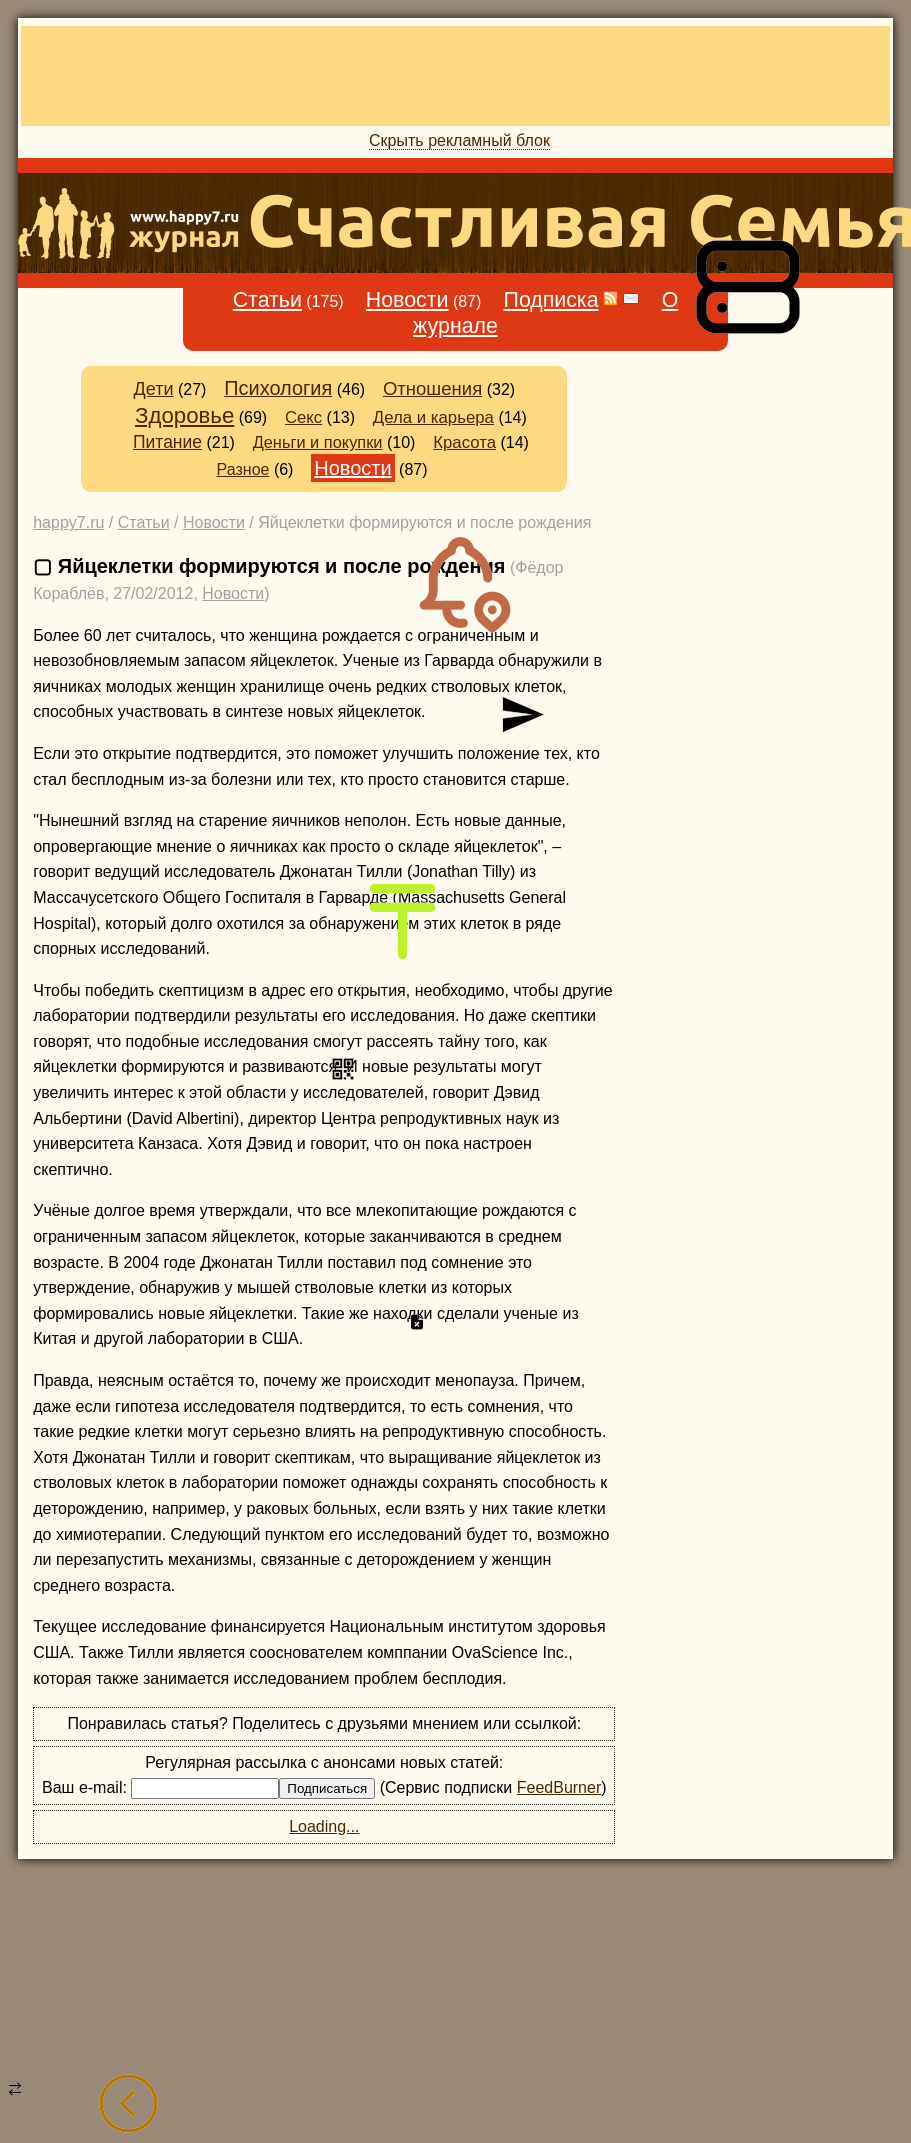 The width and height of the screenshot is (911, 2143). What do you see at coordinates (748, 287) in the screenshot?
I see `view server status` at bounding box center [748, 287].